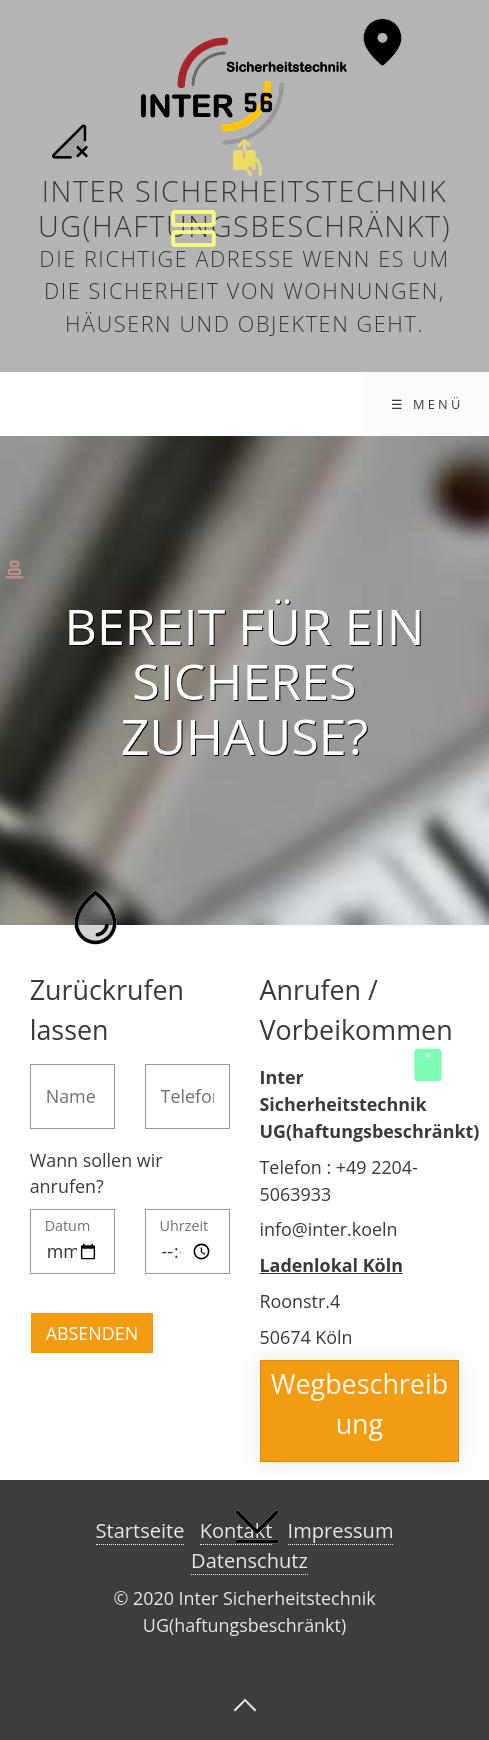  What do you see at coordinates (72, 143) in the screenshot?
I see `no cellular signal available` at bounding box center [72, 143].